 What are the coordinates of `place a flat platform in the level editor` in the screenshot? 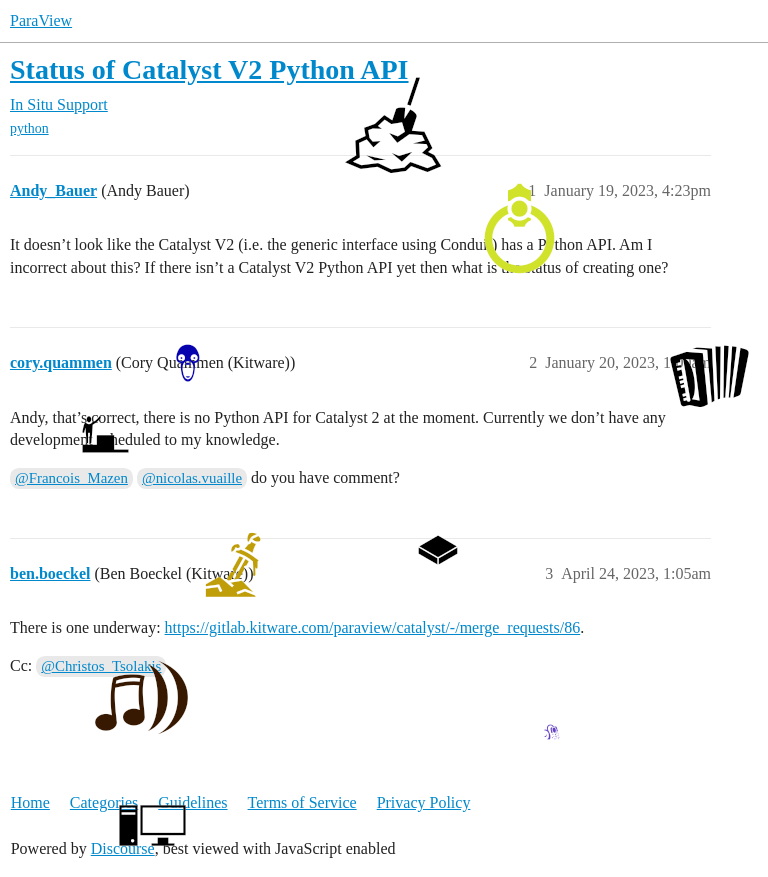 It's located at (438, 550).